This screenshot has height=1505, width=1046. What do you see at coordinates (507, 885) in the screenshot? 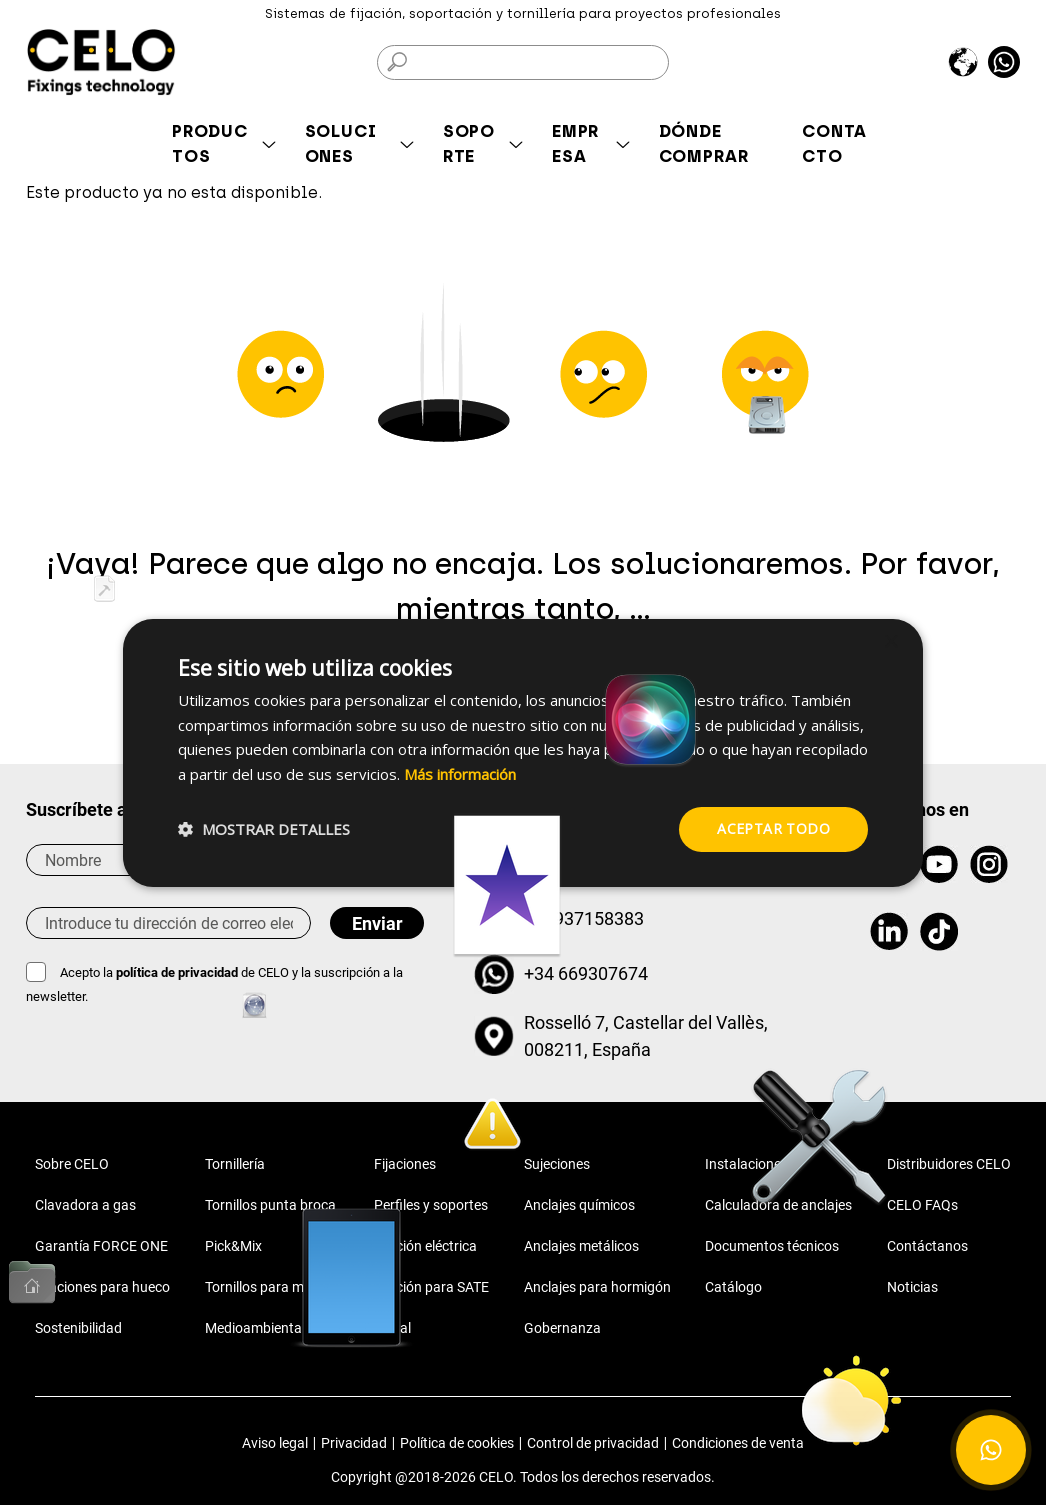
I see `mark a media clip as a favorite` at bounding box center [507, 885].